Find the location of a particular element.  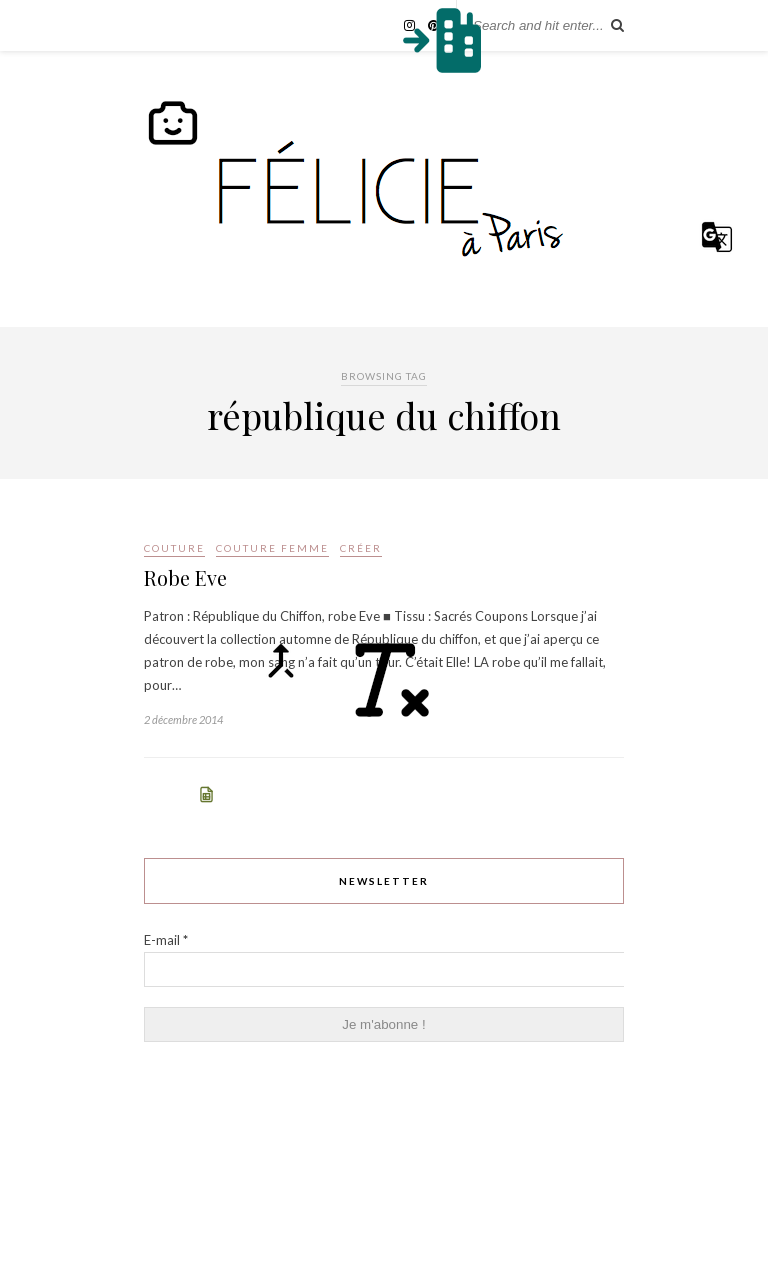

navigate to city or urban area is located at coordinates (440, 40).